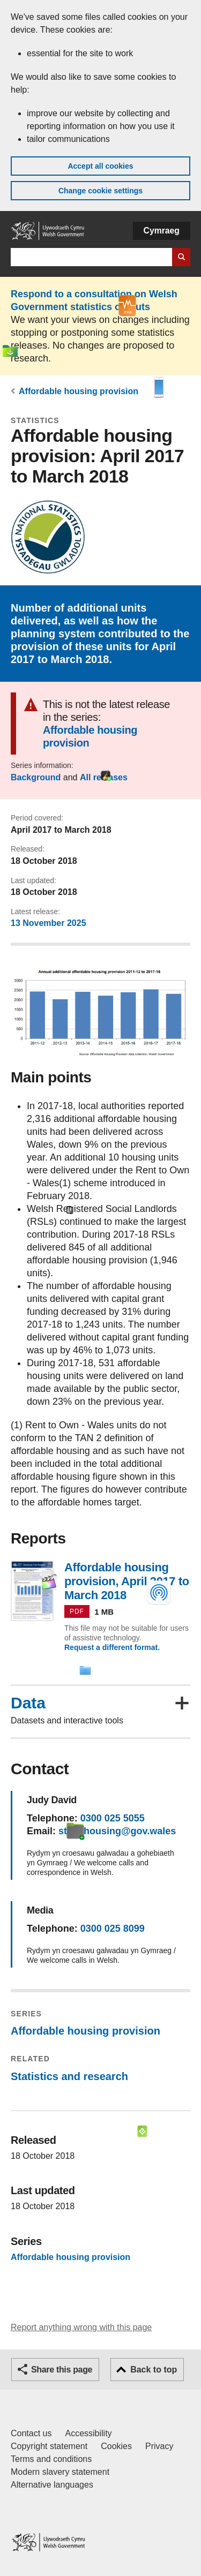 Image resolution: width=201 pixels, height=2576 pixels. I want to click on play audio in GarageBand, so click(106, 775).